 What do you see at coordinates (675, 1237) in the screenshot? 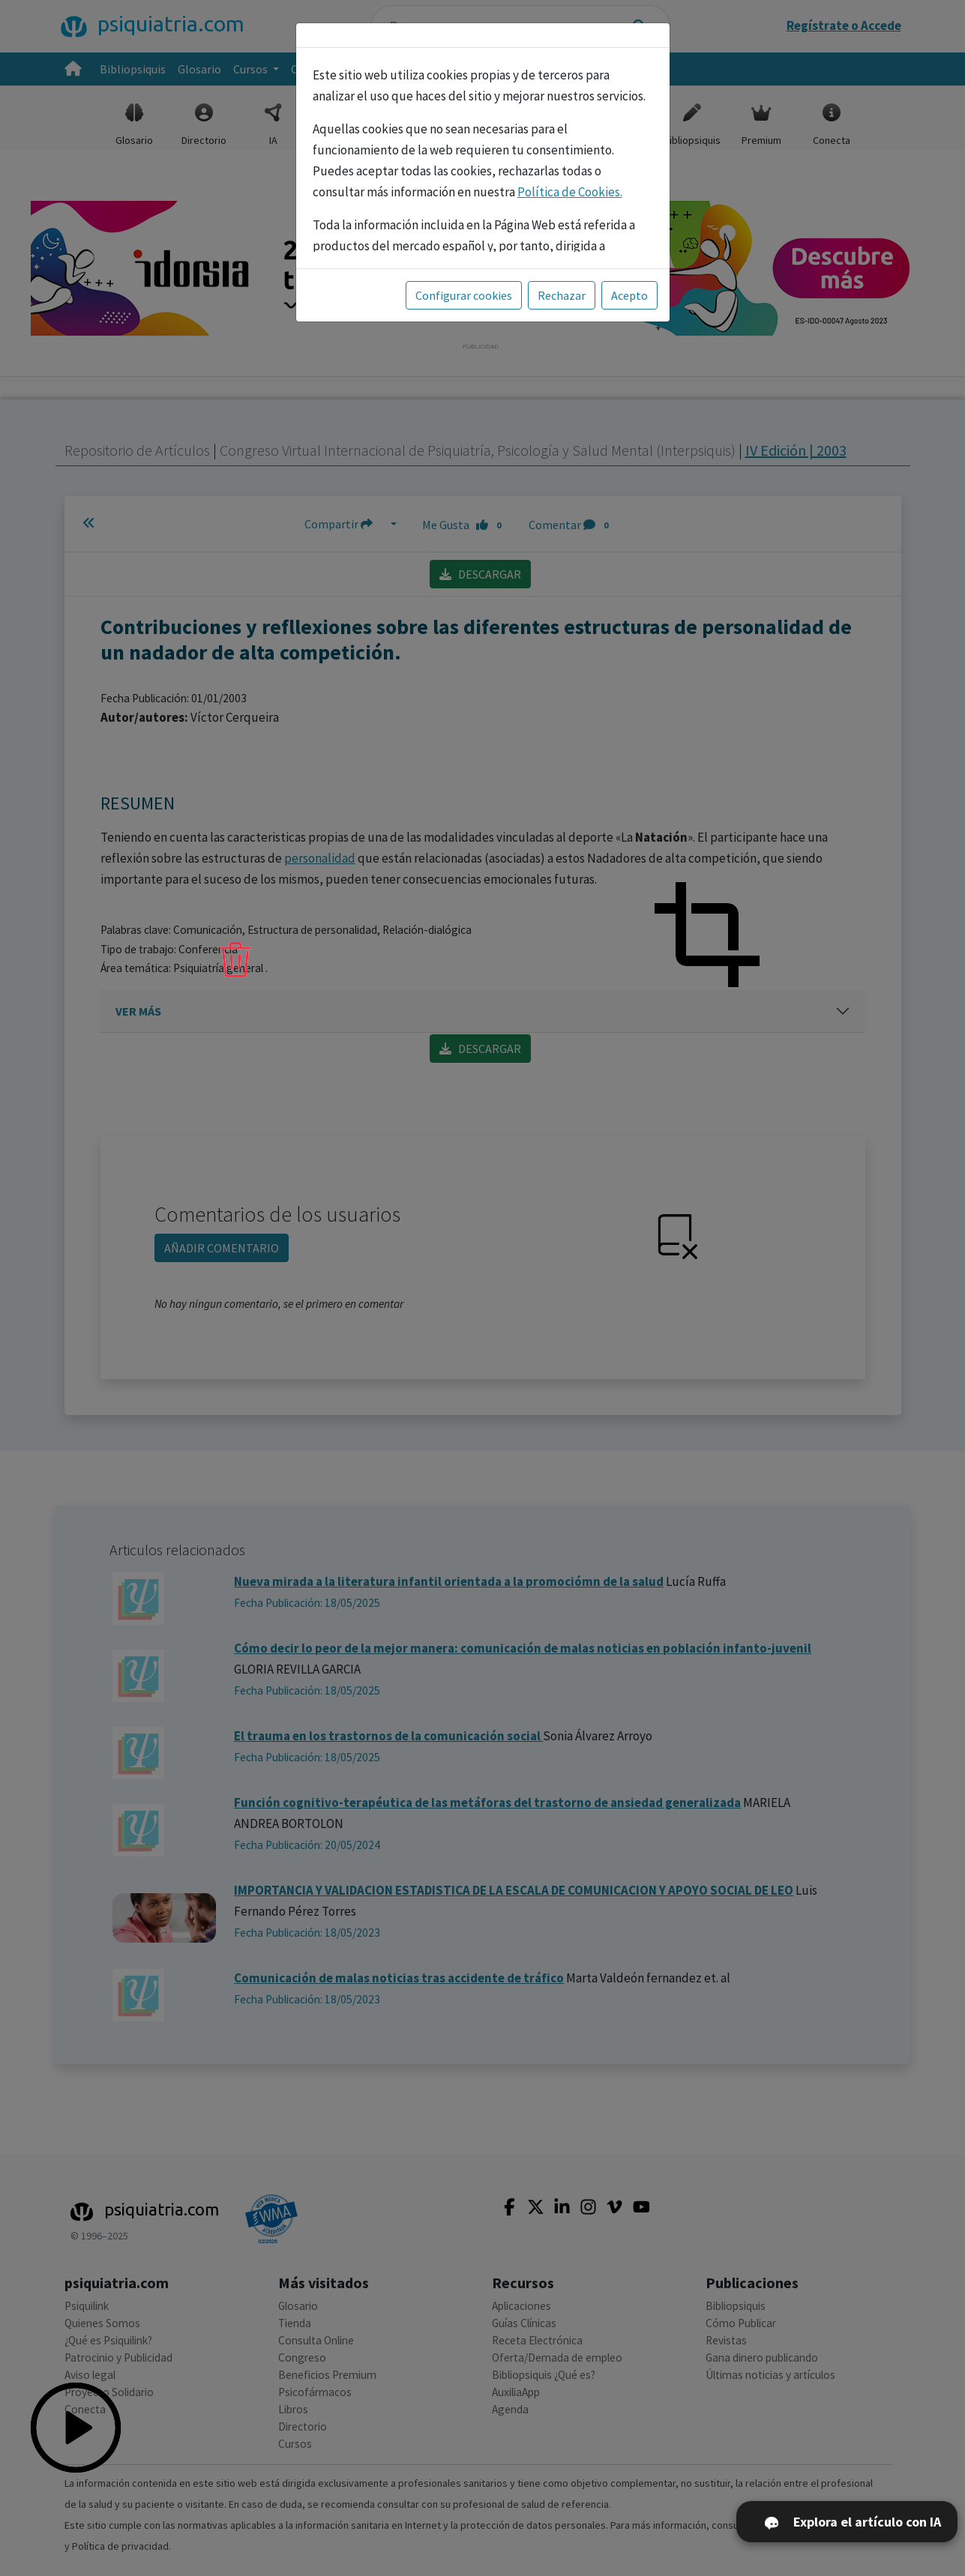
I see `delete a repository` at bounding box center [675, 1237].